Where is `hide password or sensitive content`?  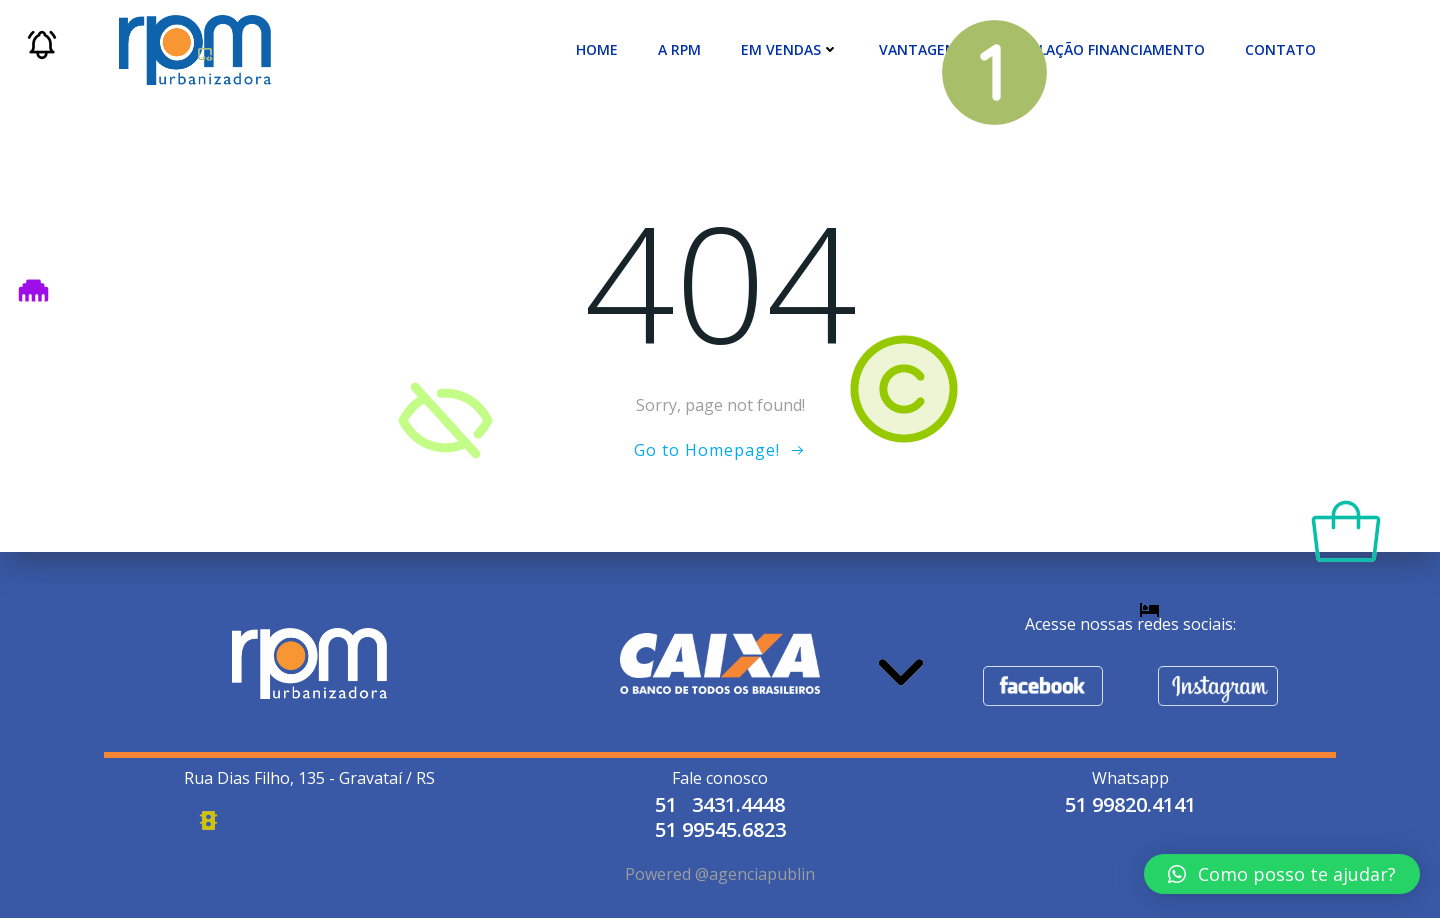
hide password or sensitive content is located at coordinates (445, 420).